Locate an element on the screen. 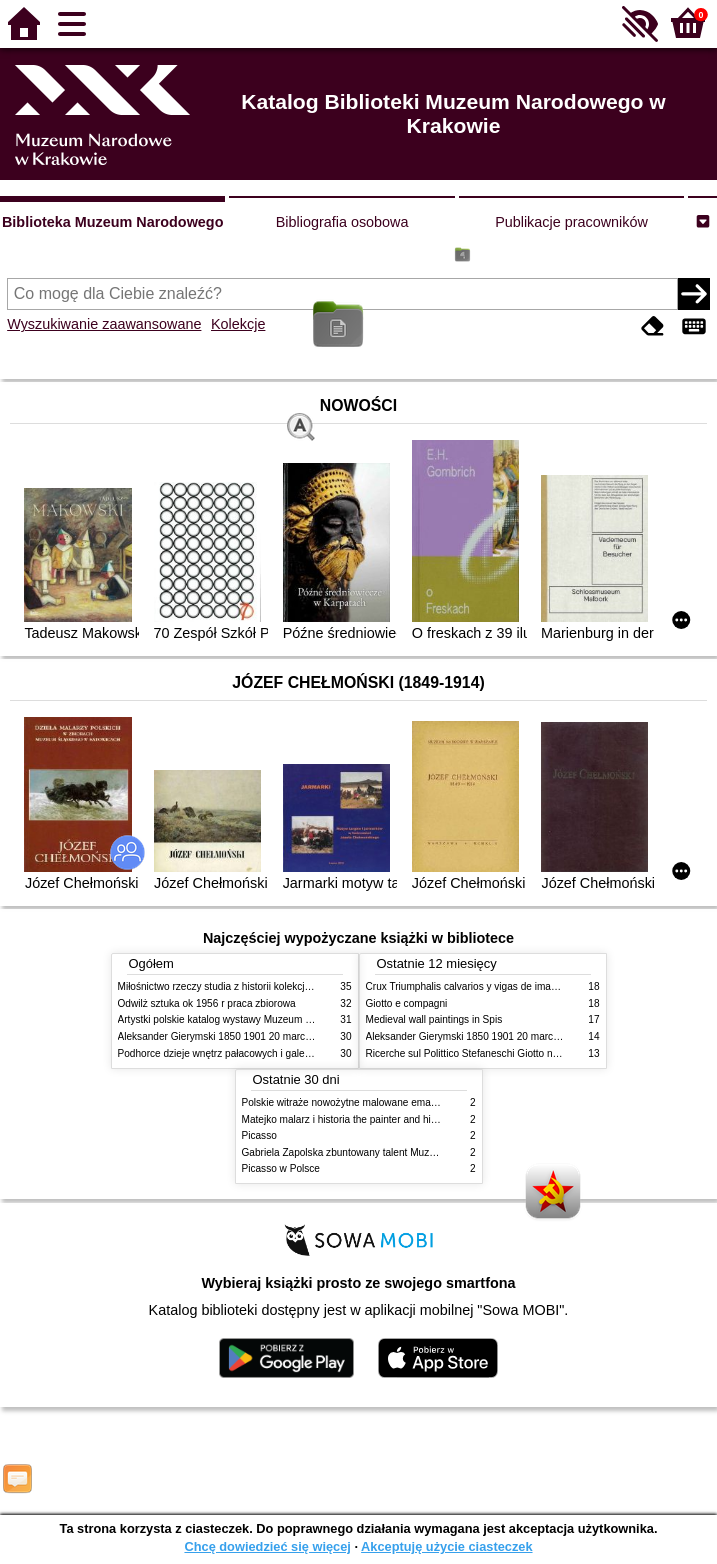  search for text within a document is located at coordinates (301, 427).